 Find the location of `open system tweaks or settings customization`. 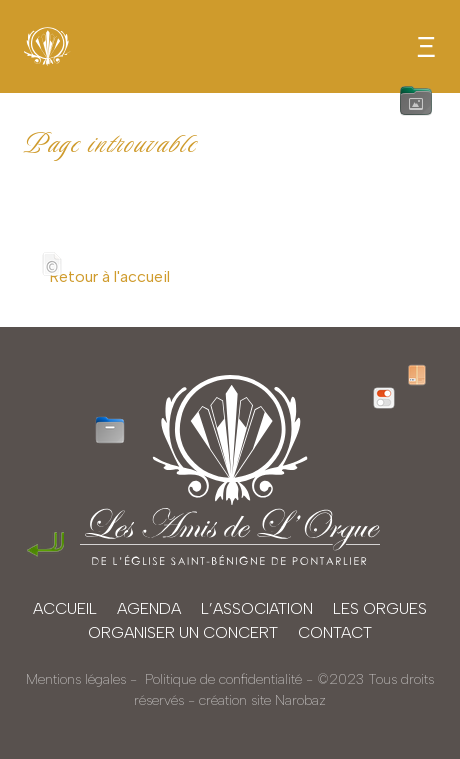

open system tweaks or settings customization is located at coordinates (384, 398).